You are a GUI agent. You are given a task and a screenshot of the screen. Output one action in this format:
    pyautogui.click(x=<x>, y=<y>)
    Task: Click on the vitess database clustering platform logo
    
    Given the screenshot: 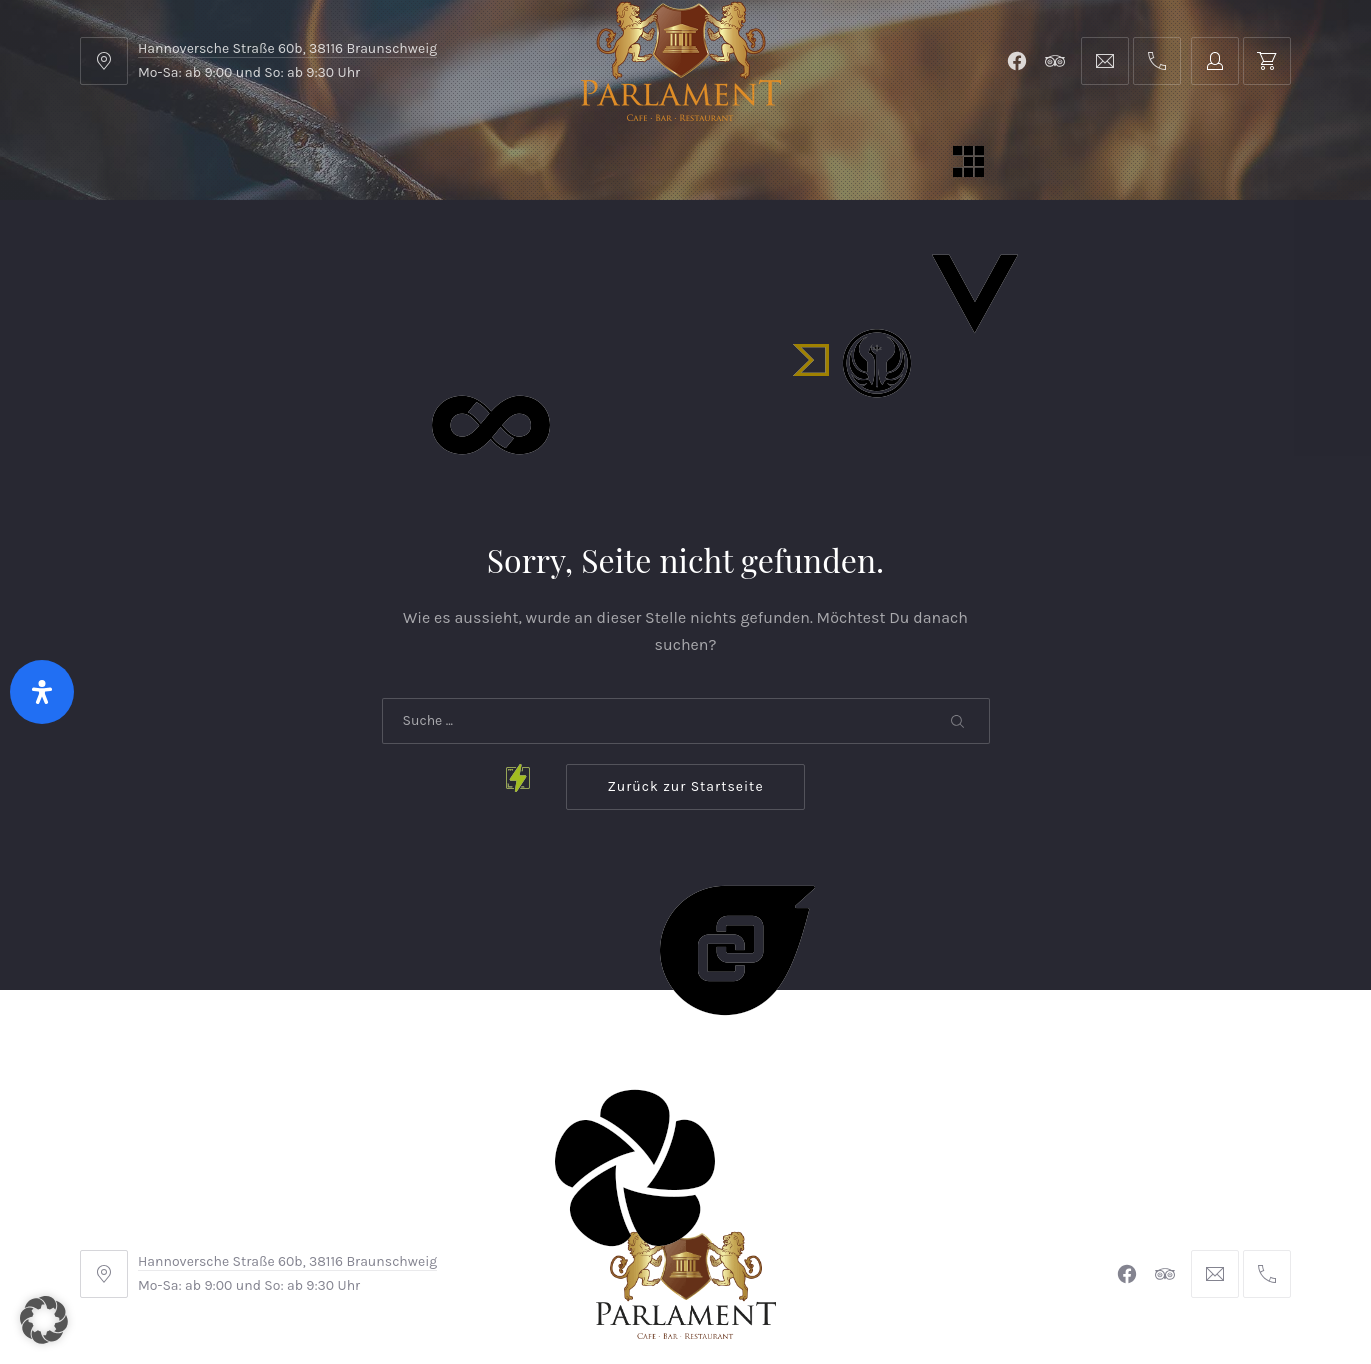 What is the action you would take?
    pyautogui.click(x=975, y=294)
    